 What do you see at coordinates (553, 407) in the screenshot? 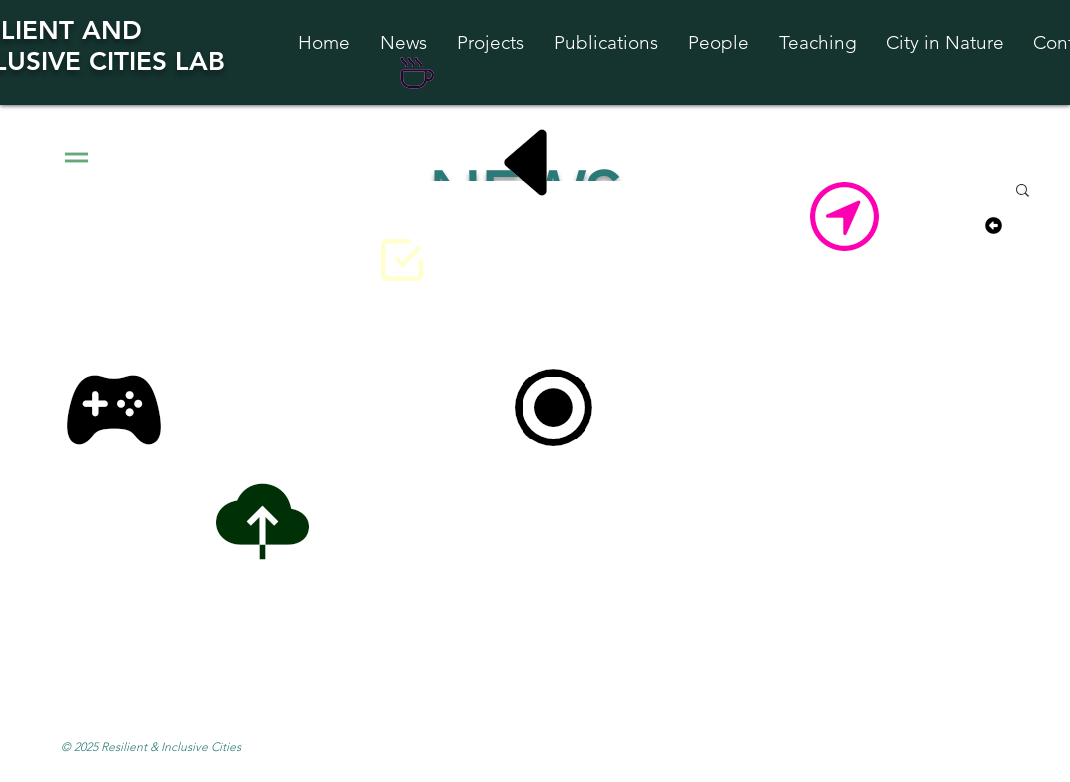
I see `indicates a selected radio button option` at bounding box center [553, 407].